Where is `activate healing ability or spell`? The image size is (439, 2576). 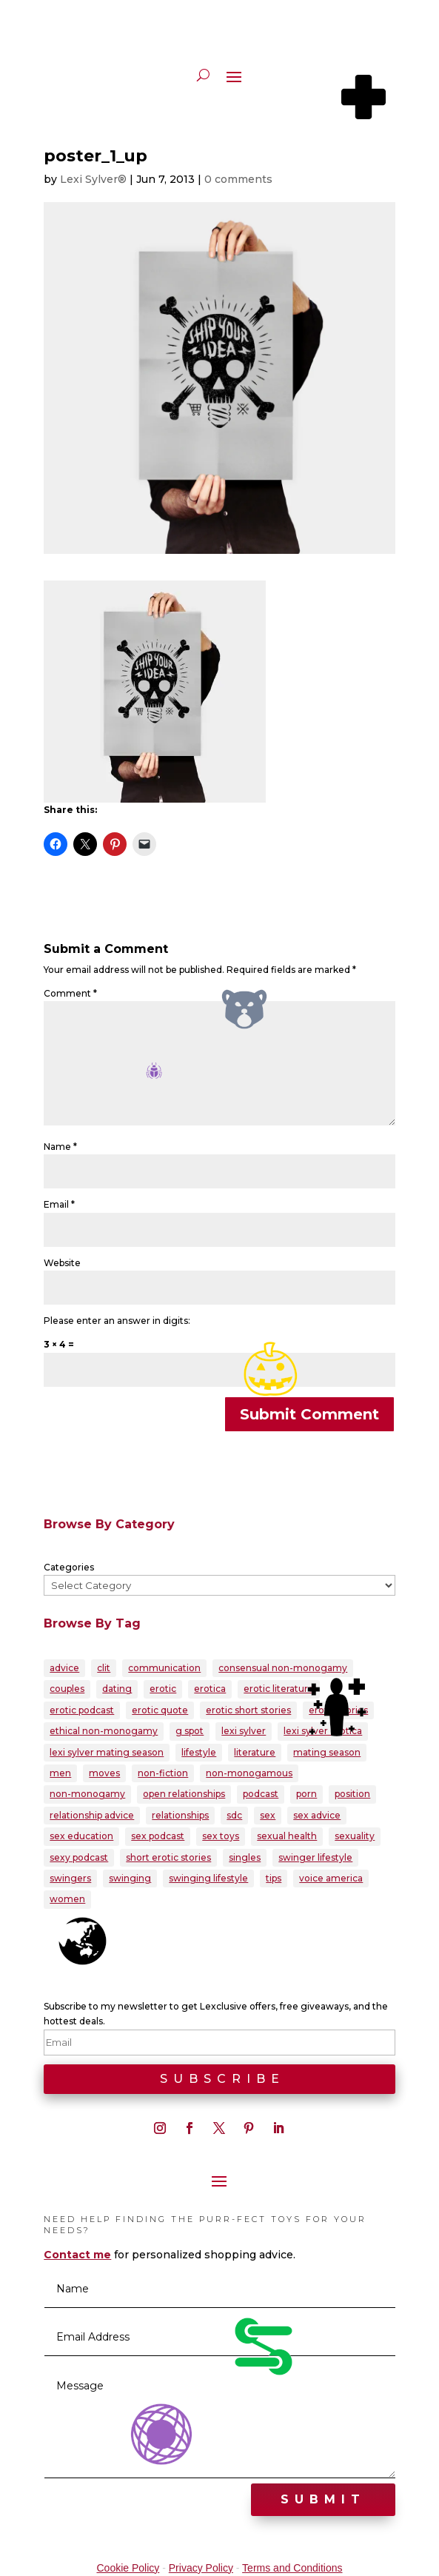
activate healing ability or spell is located at coordinates (336, 1707).